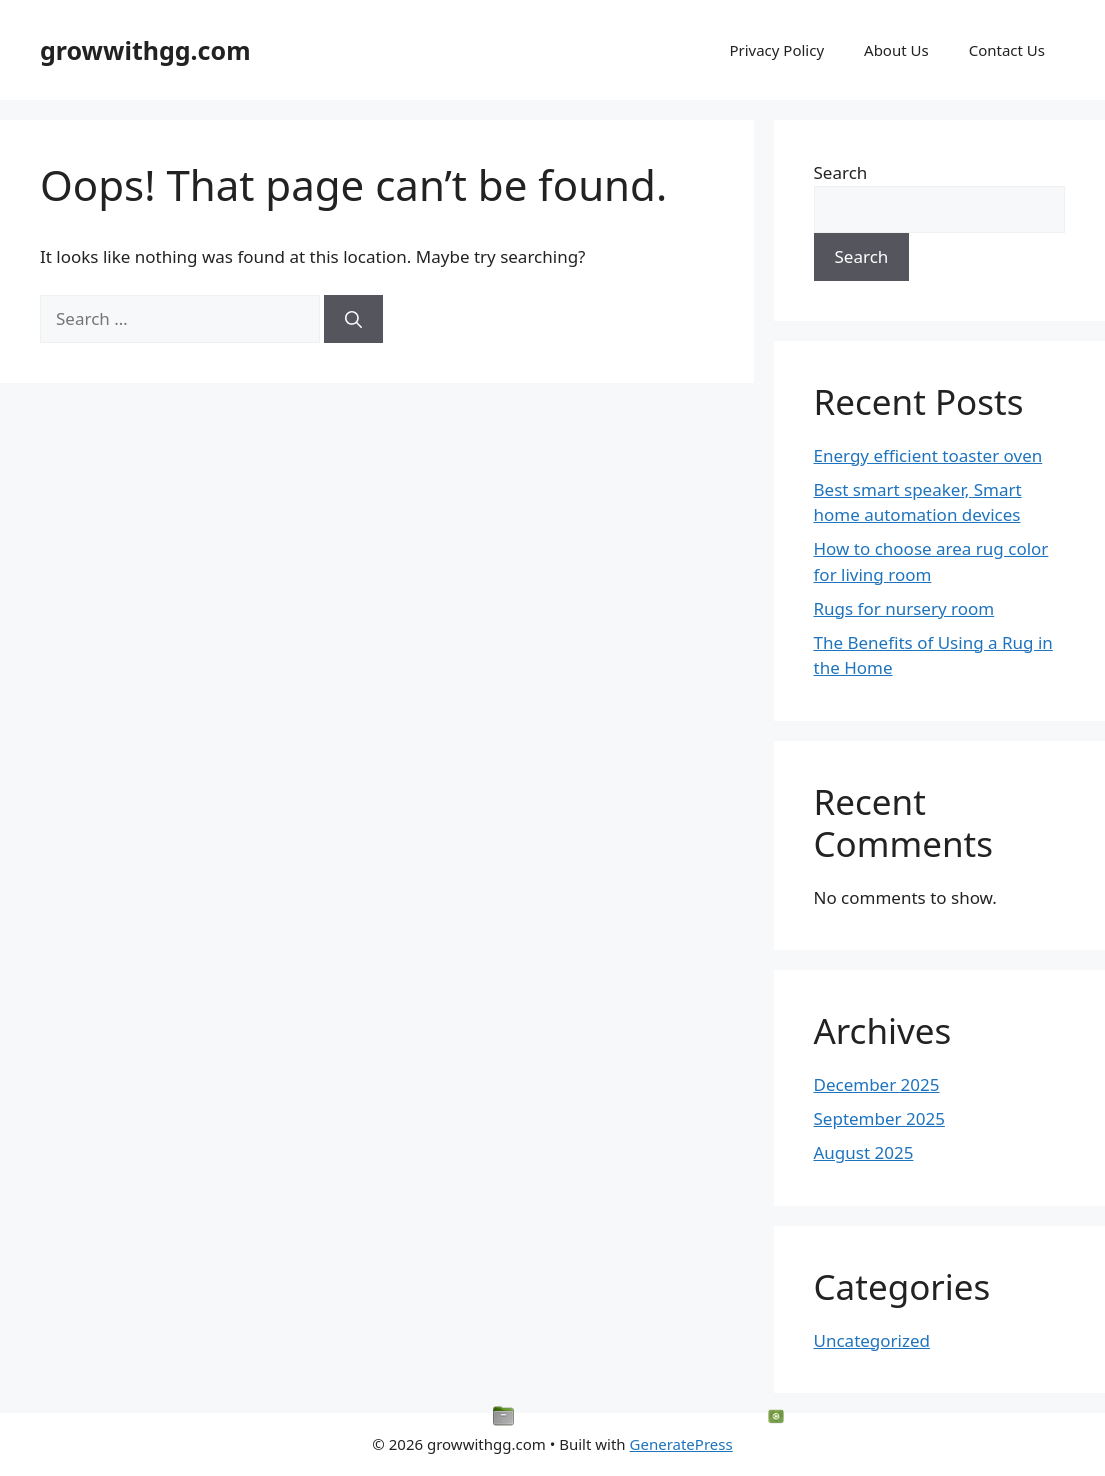 This screenshot has height=1476, width=1105. I want to click on open the file manager application, so click(503, 1415).